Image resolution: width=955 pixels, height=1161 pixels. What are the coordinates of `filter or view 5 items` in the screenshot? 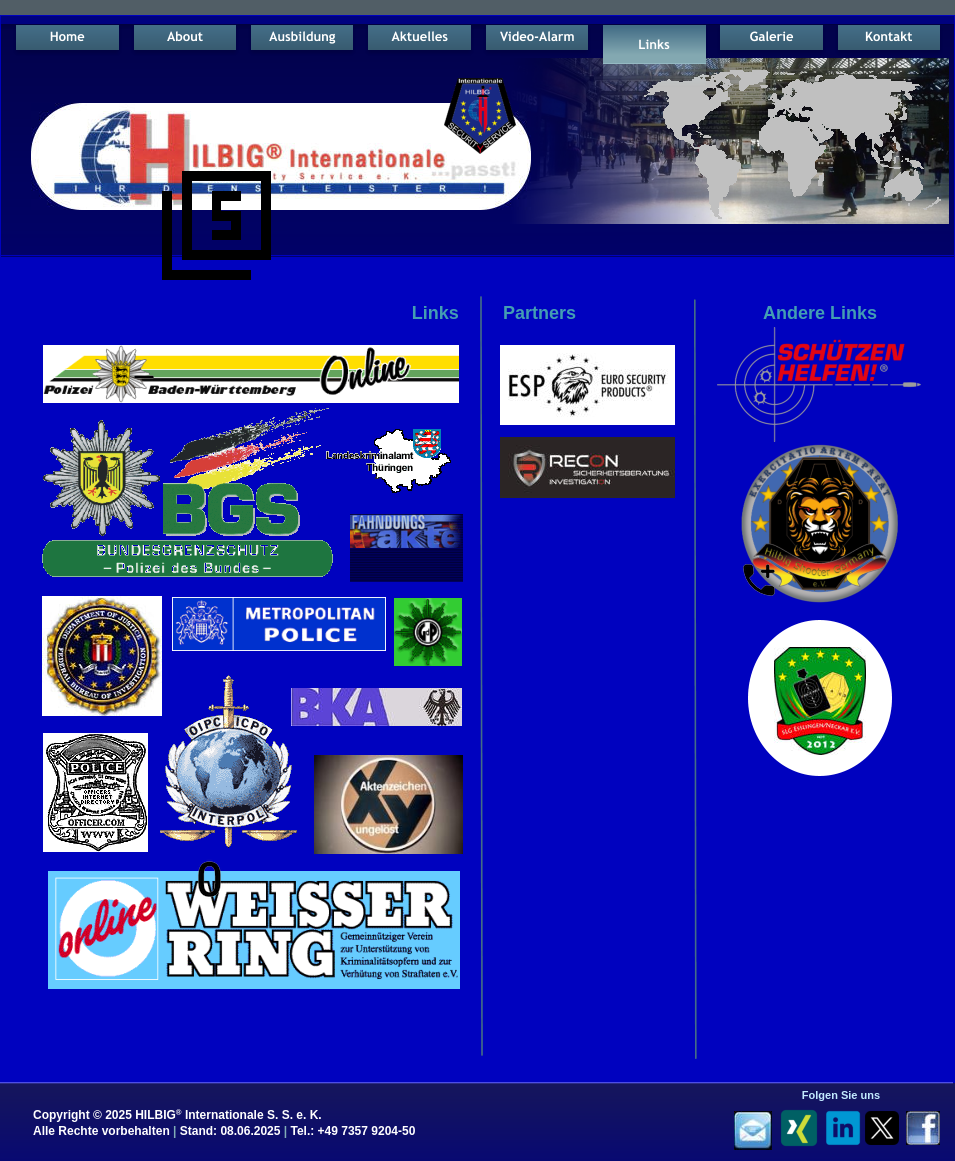 It's located at (216, 225).